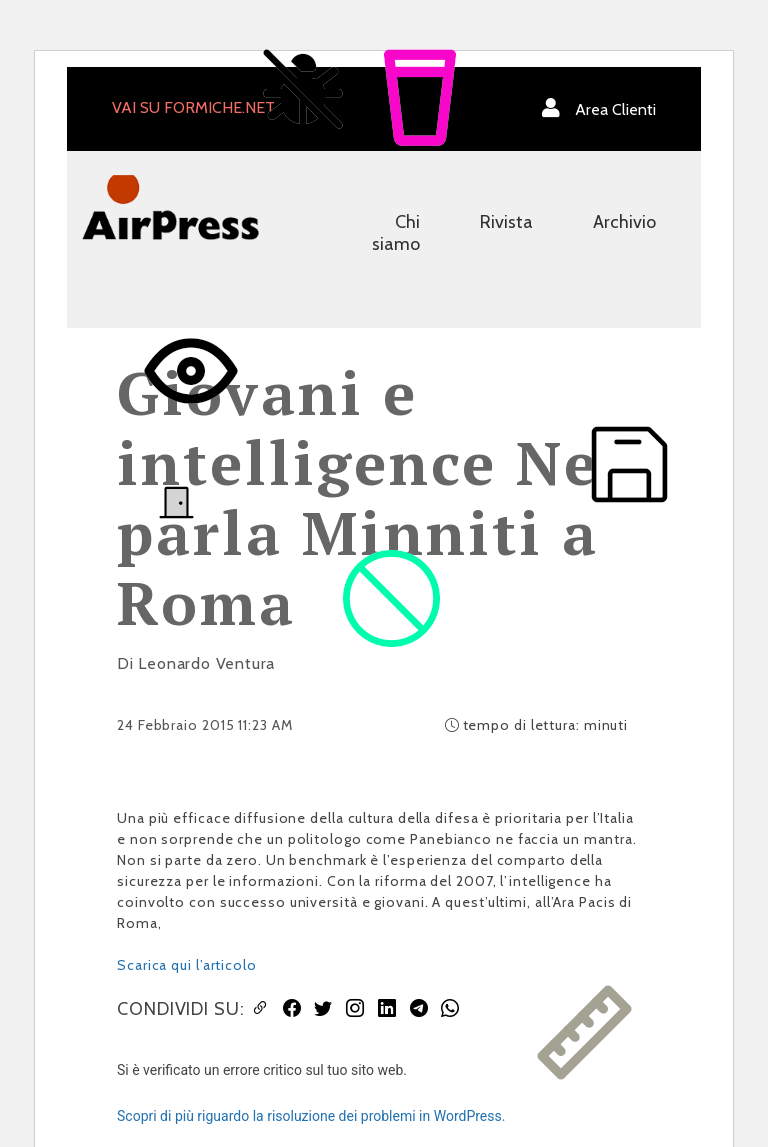  Describe the element at coordinates (420, 96) in the screenshot. I see `view nearby bars or pubs` at that location.